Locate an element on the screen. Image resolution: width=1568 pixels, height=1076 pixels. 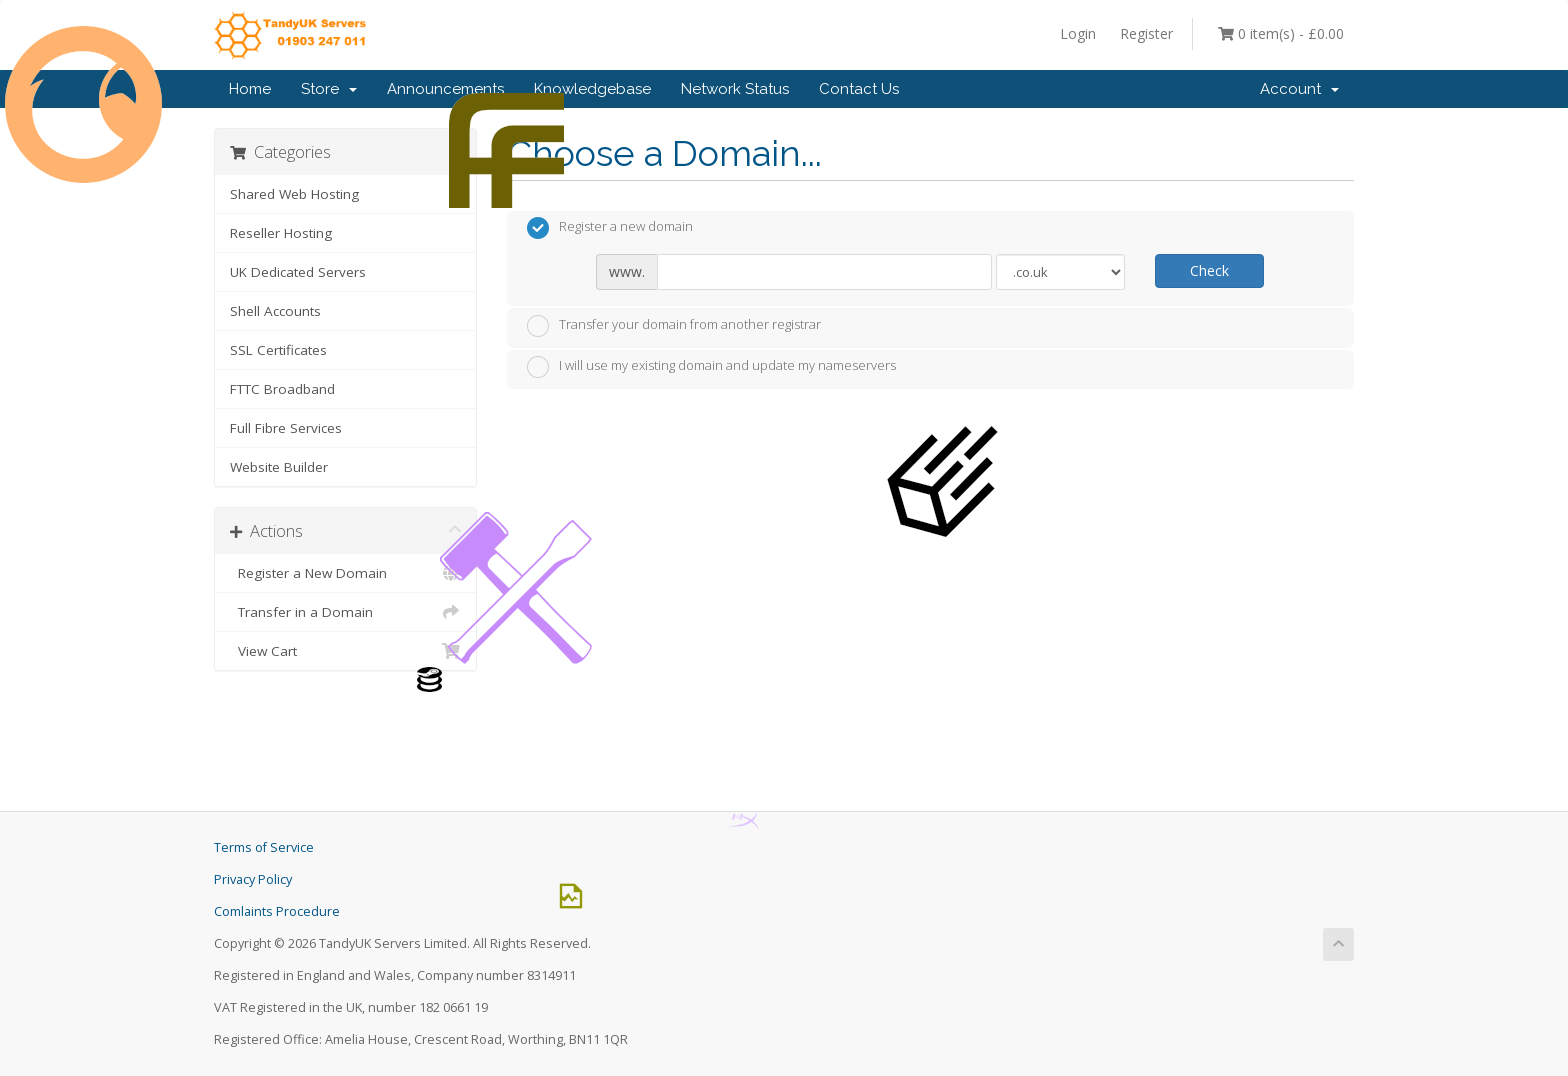
iced framework logo is located at coordinates (942, 481).